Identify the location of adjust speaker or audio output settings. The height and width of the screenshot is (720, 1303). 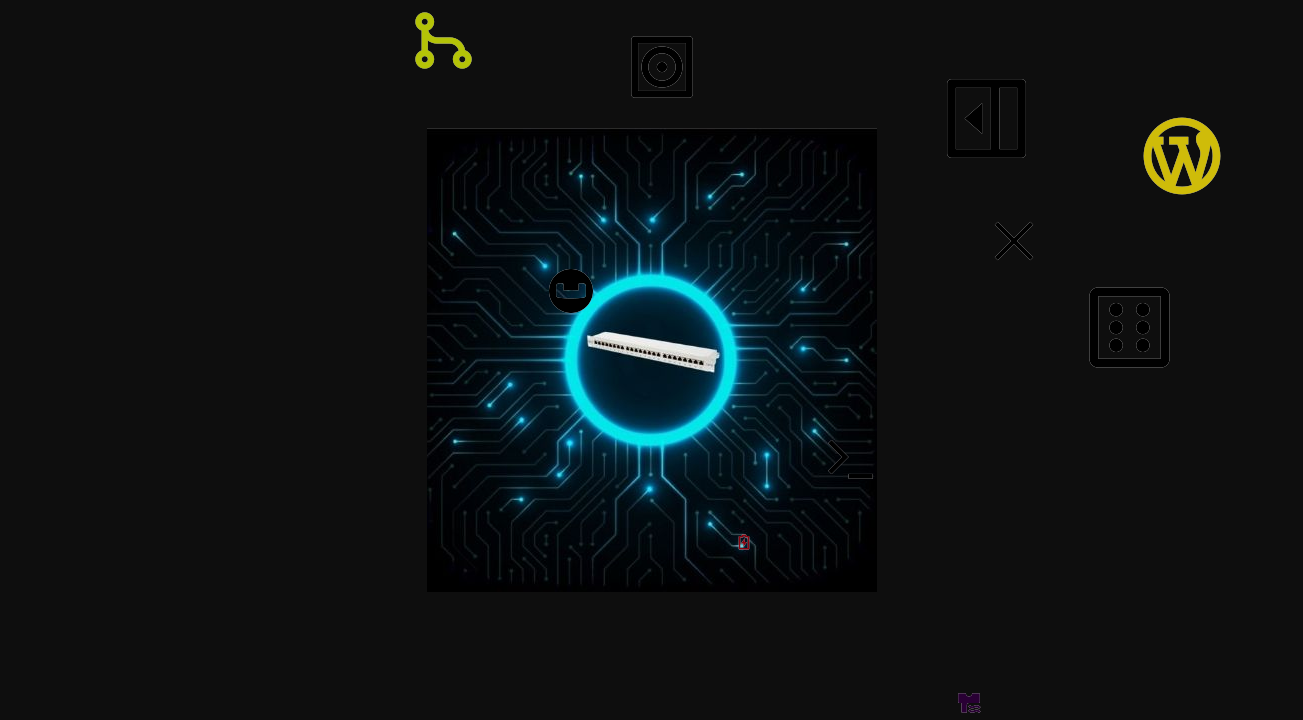
(662, 67).